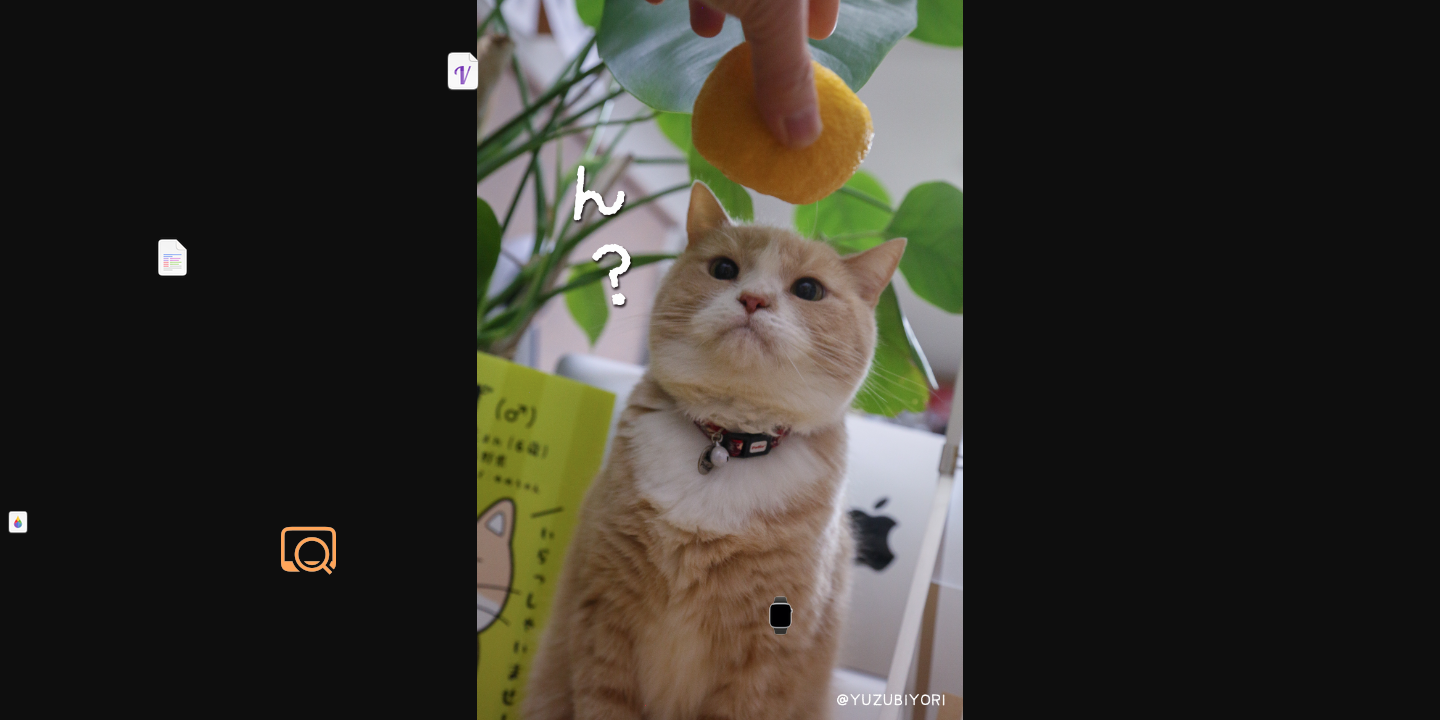 This screenshot has height=720, width=1440. I want to click on open developer tools or IDE, so click(172, 257).